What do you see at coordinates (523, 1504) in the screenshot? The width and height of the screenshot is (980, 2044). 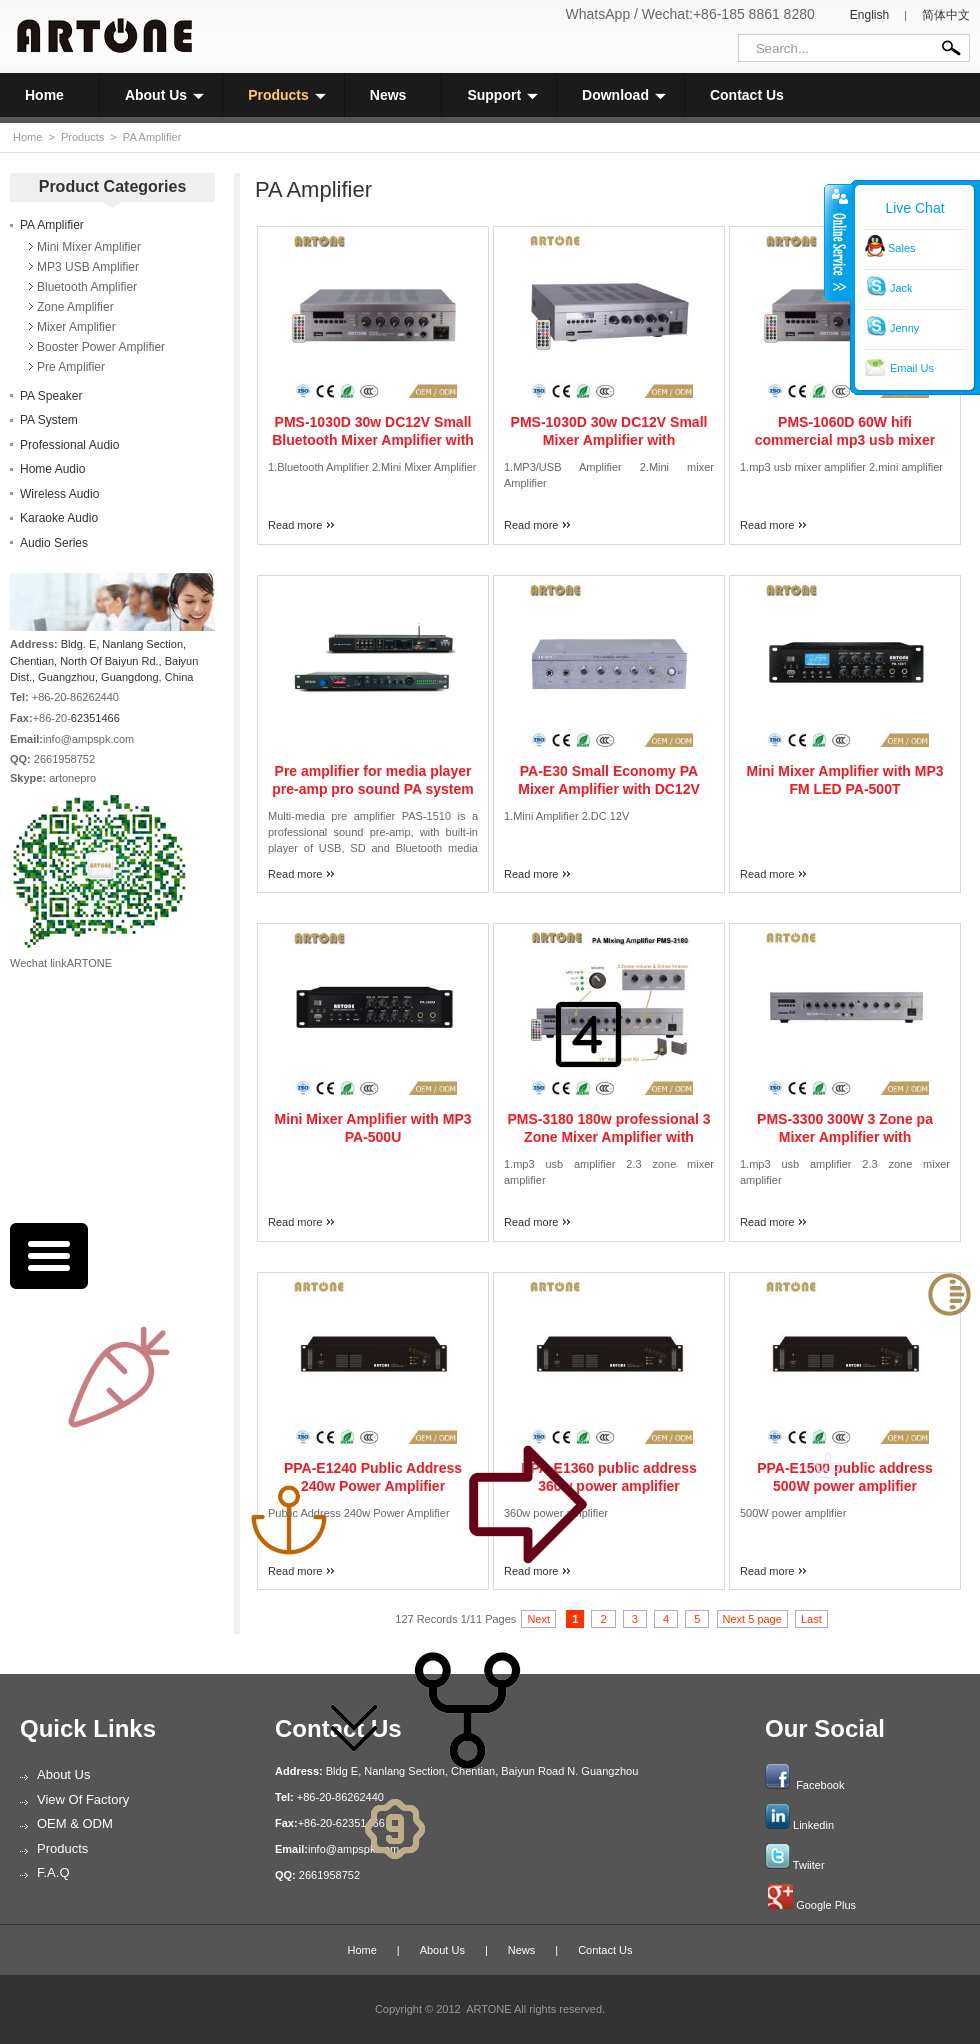 I see `navigate to the next item or step` at bounding box center [523, 1504].